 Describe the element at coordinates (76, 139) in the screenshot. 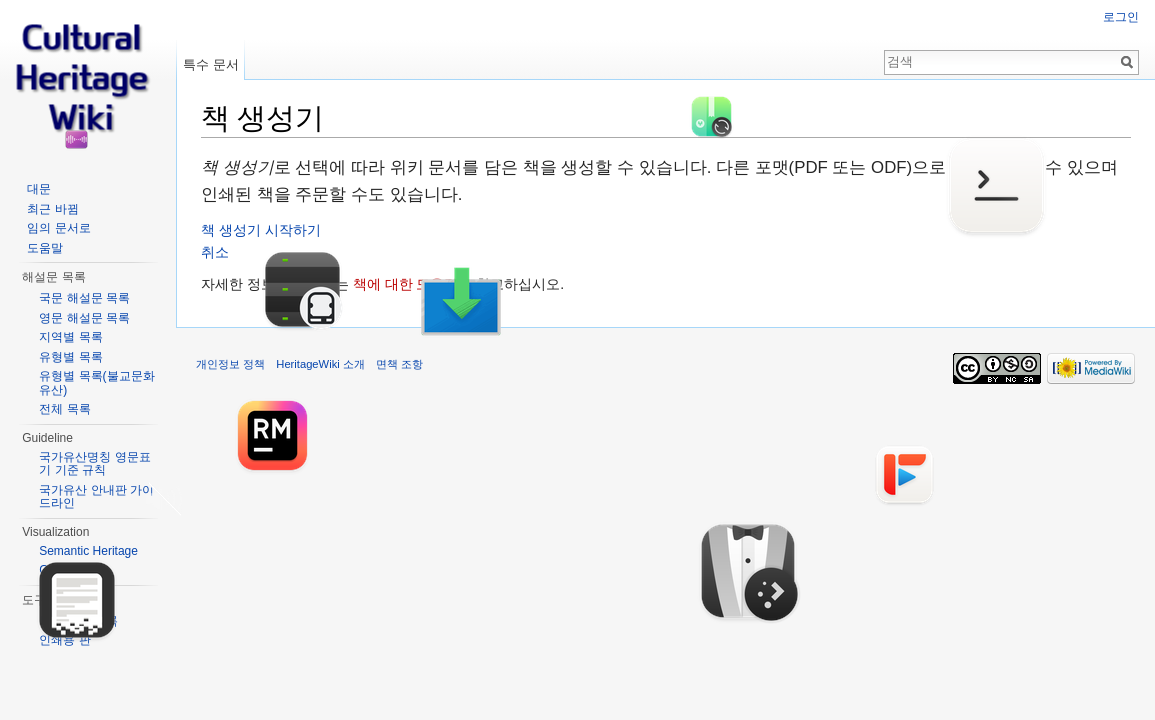

I see `open the sound recorder app` at that location.